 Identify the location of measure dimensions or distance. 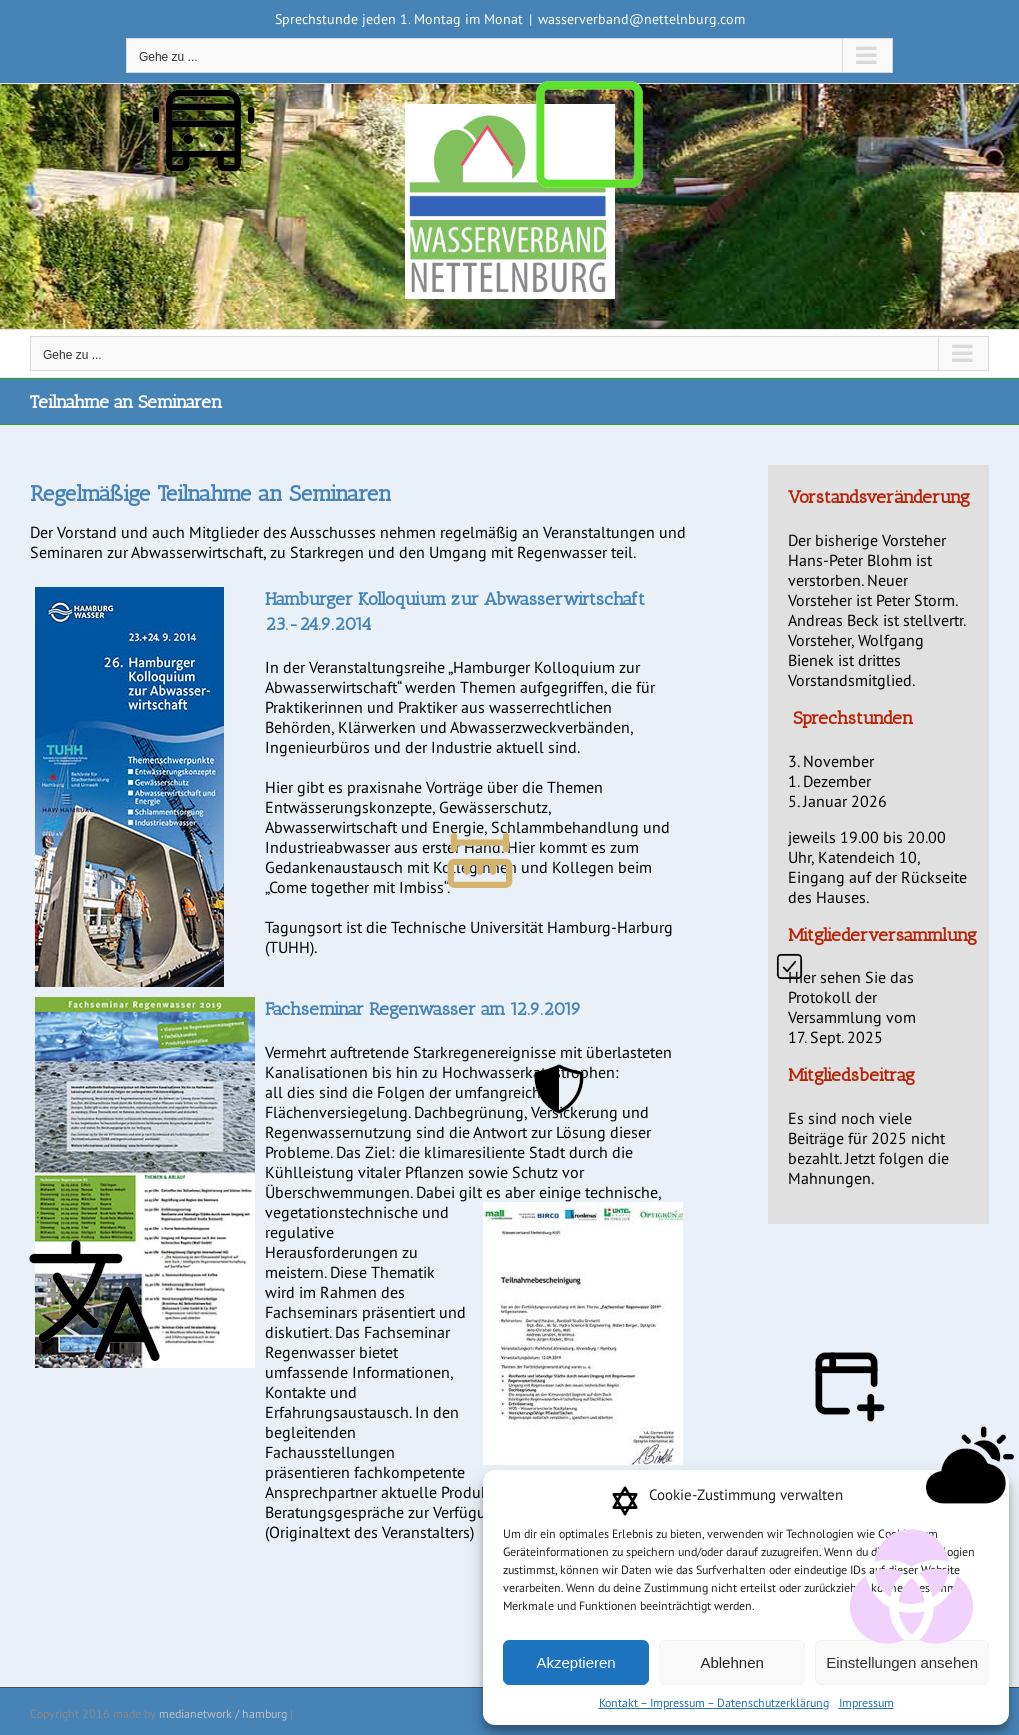
(480, 862).